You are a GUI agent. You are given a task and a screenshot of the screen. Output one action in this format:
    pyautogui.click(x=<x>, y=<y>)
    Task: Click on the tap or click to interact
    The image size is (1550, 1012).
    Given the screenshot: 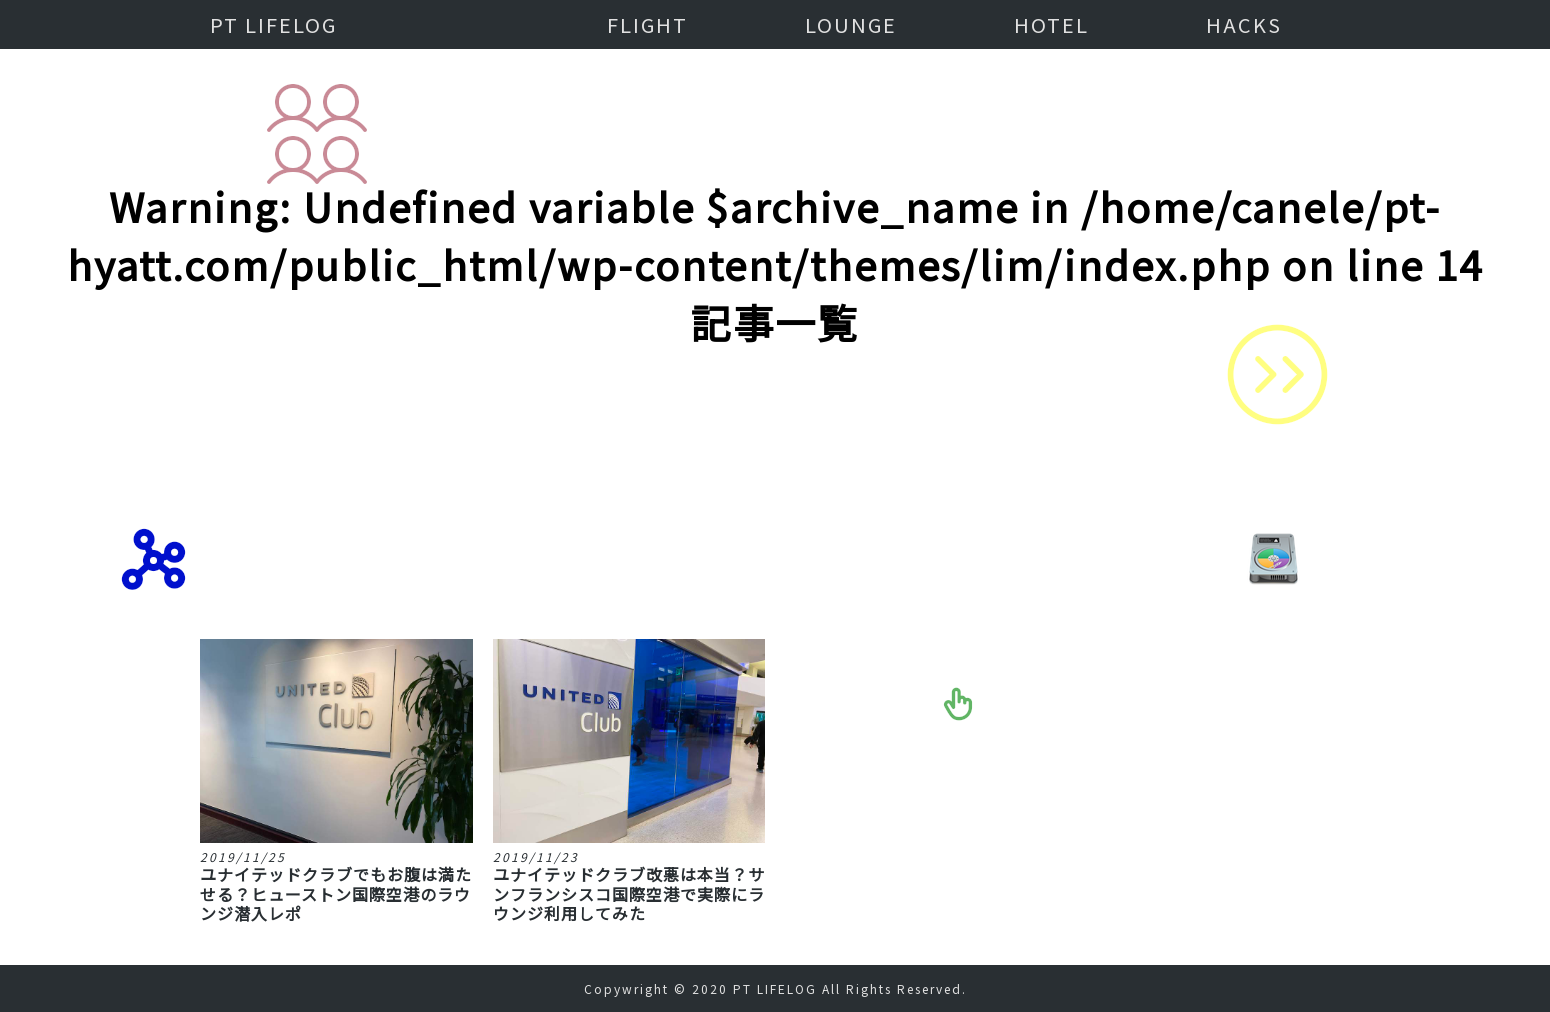 What is the action you would take?
    pyautogui.click(x=958, y=704)
    